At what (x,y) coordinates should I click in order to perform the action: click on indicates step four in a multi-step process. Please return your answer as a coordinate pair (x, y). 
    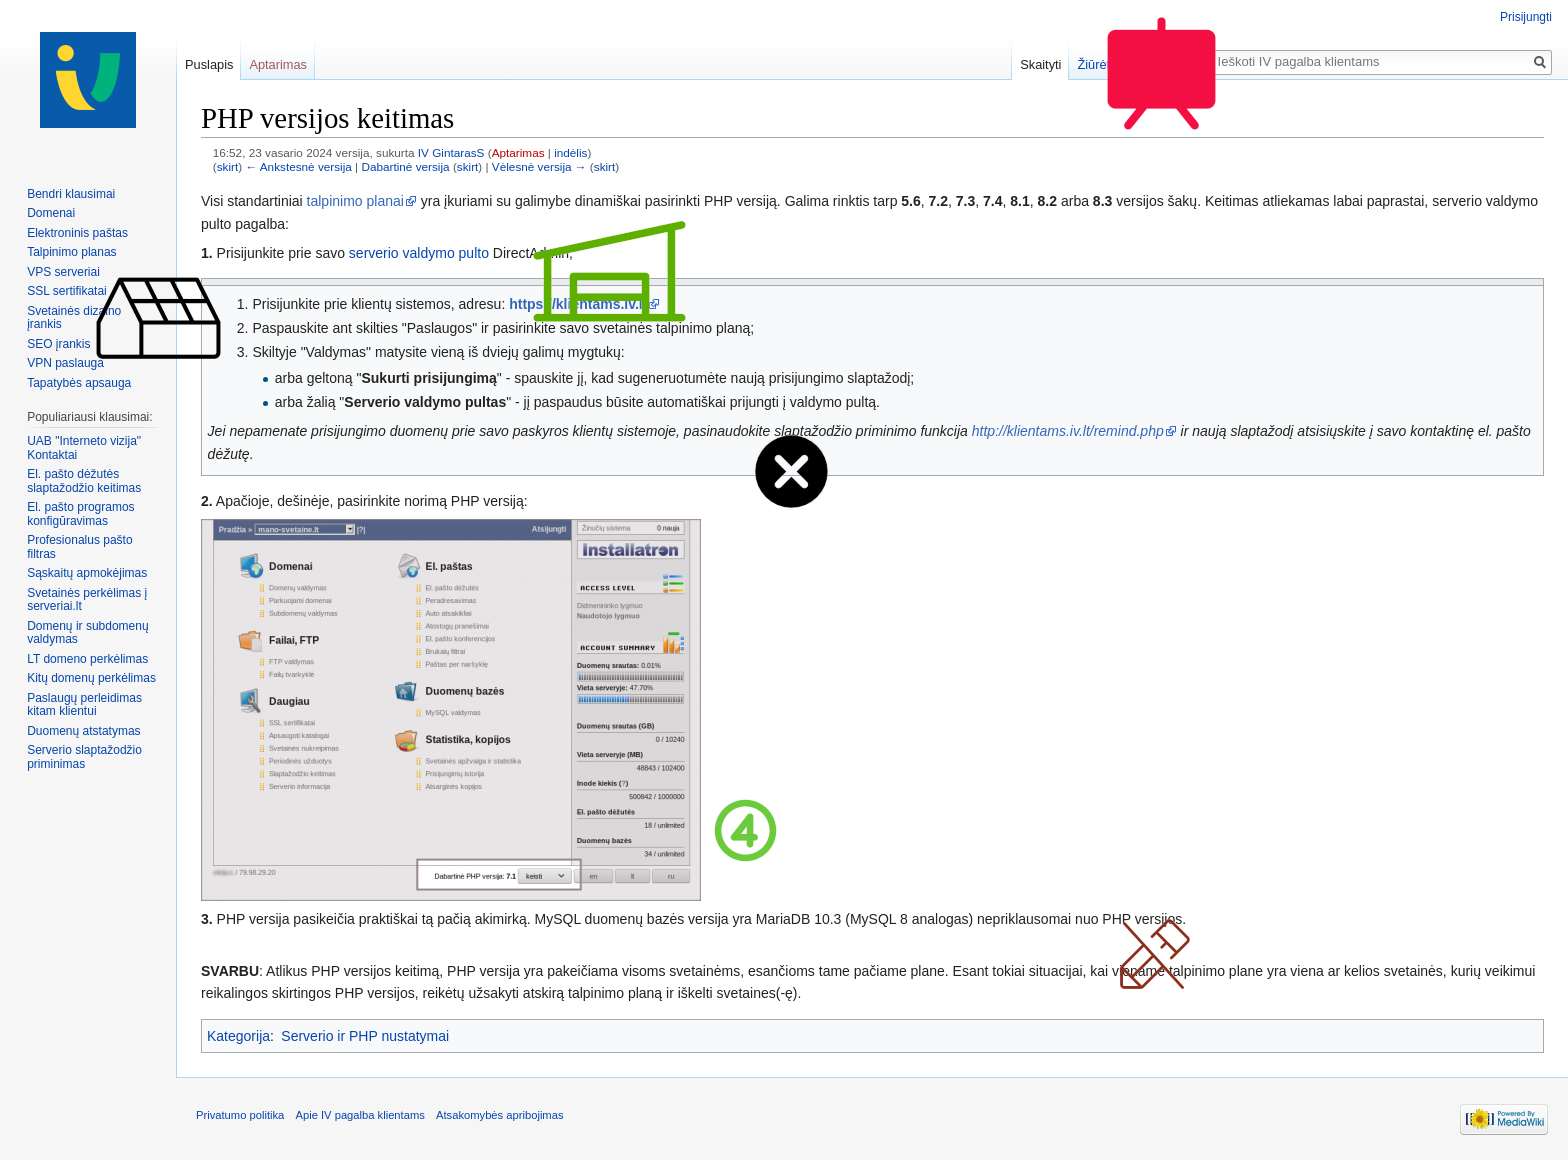
    Looking at the image, I should click on (745, 830).